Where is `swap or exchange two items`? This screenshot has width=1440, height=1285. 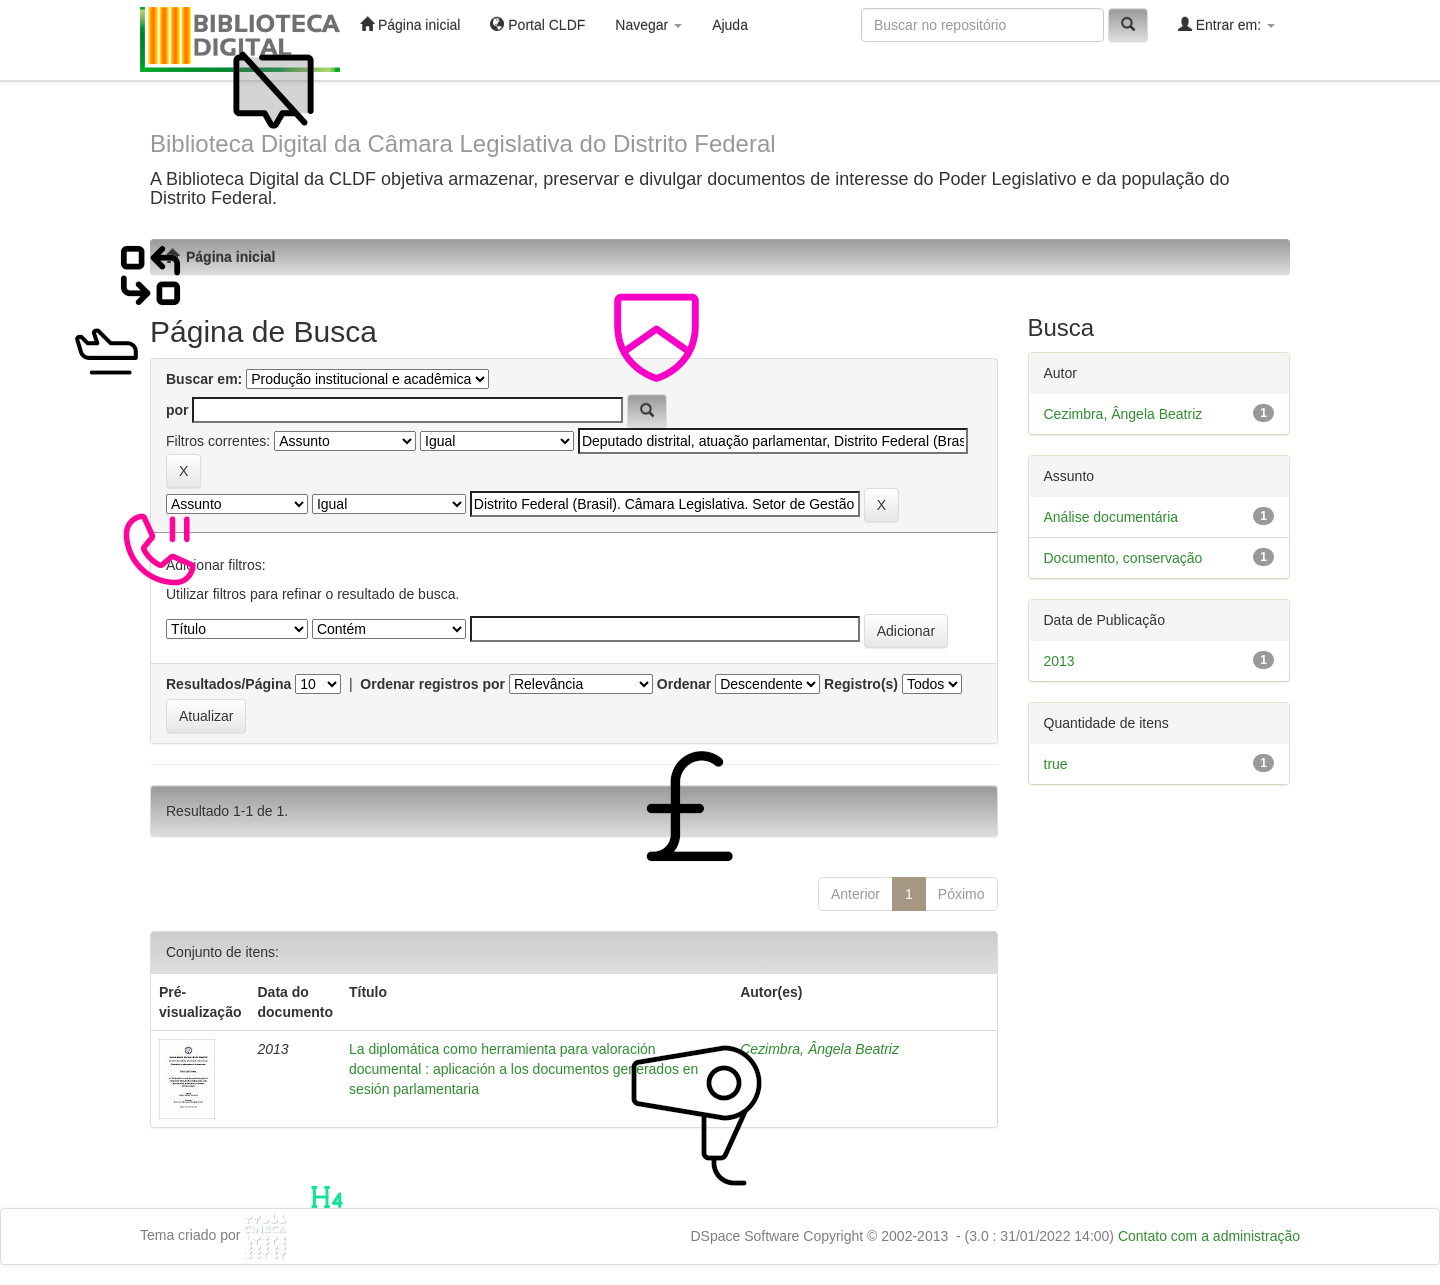
swap or exchange two items is located at coordinates (150, 275).